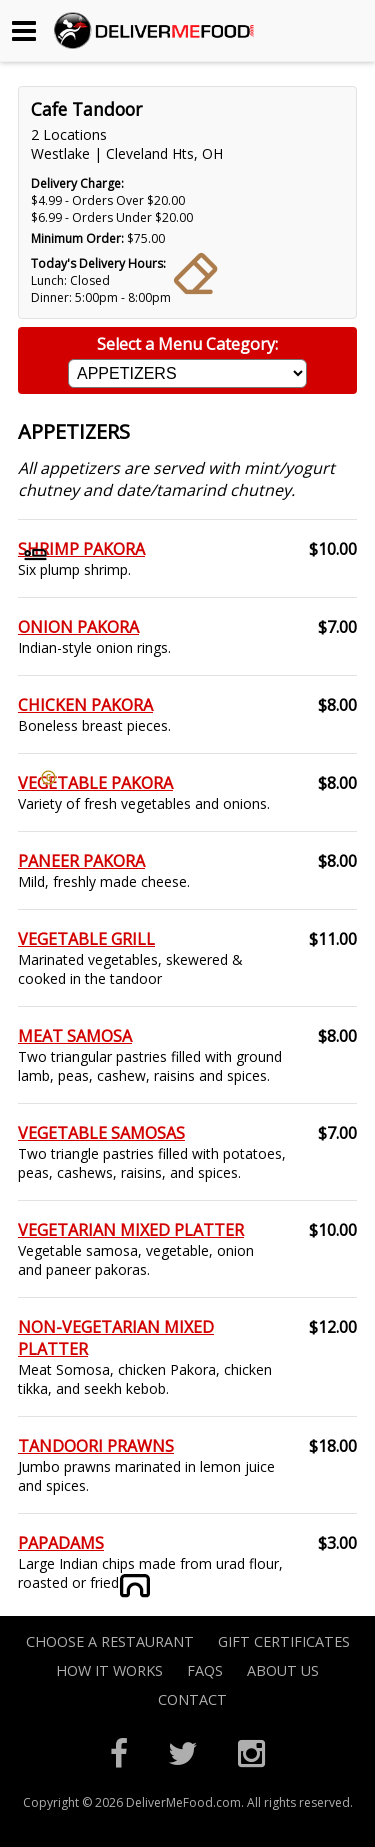 The width and height of the screenshot is (375, 1847). Describe the element at coordinates (48, 777) in the screenshot. I see `google account or google-related feature` at that location.